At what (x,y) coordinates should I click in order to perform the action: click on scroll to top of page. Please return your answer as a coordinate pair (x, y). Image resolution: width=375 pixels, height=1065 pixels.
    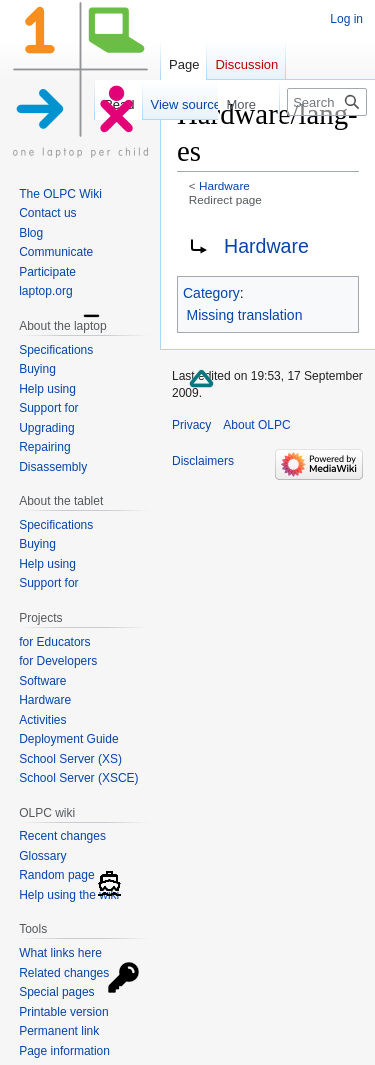
    Looking at the image, I should click on (201, 379).